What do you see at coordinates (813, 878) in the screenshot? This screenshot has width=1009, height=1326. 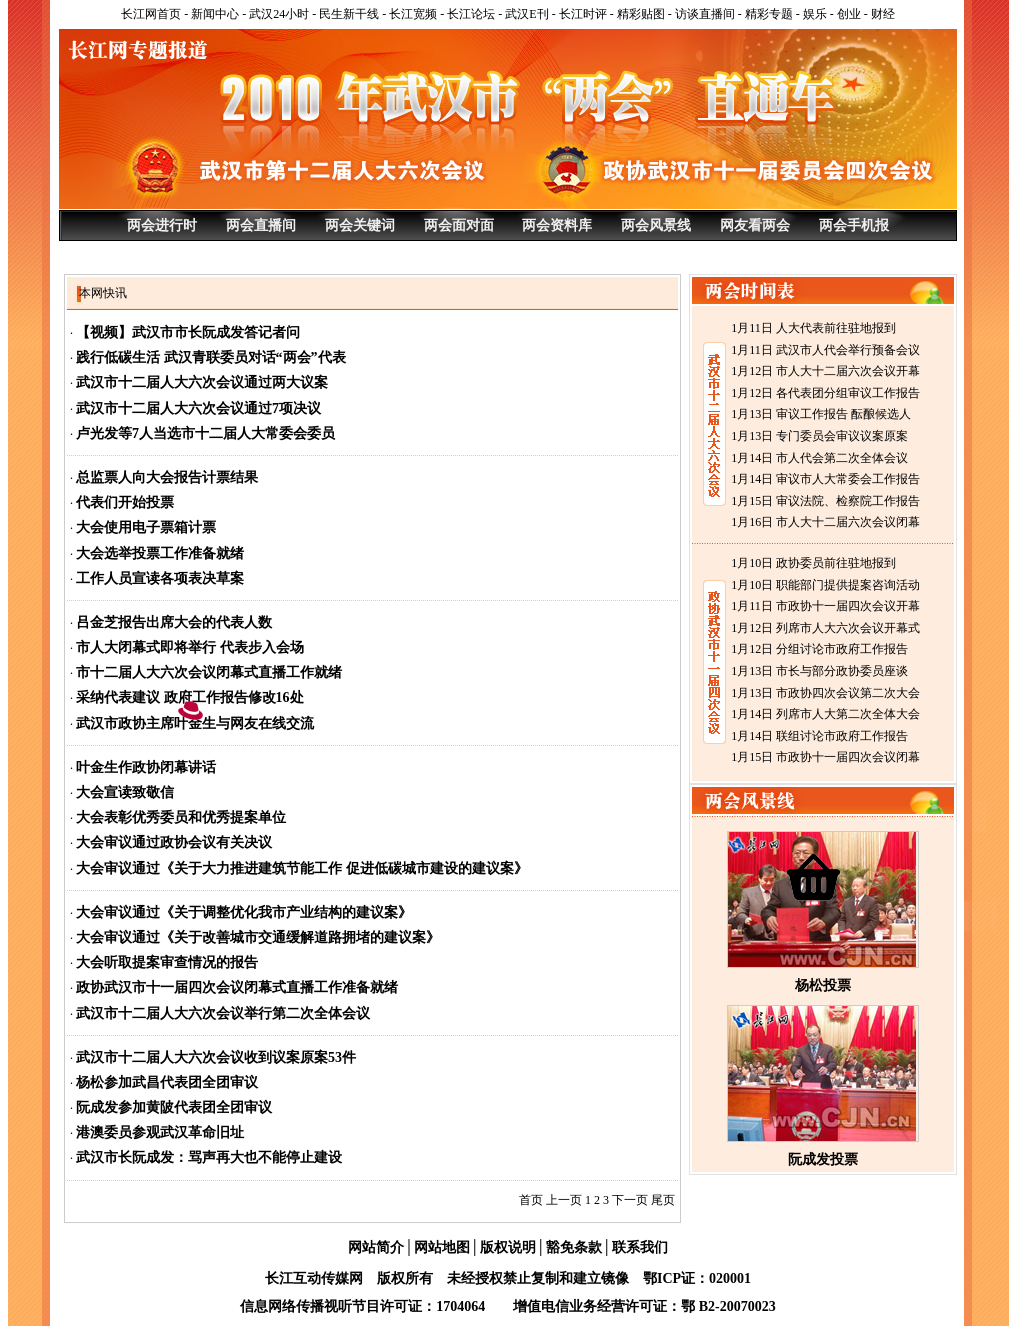 I see `view your shopping basket` at bounding box center [813, 878].